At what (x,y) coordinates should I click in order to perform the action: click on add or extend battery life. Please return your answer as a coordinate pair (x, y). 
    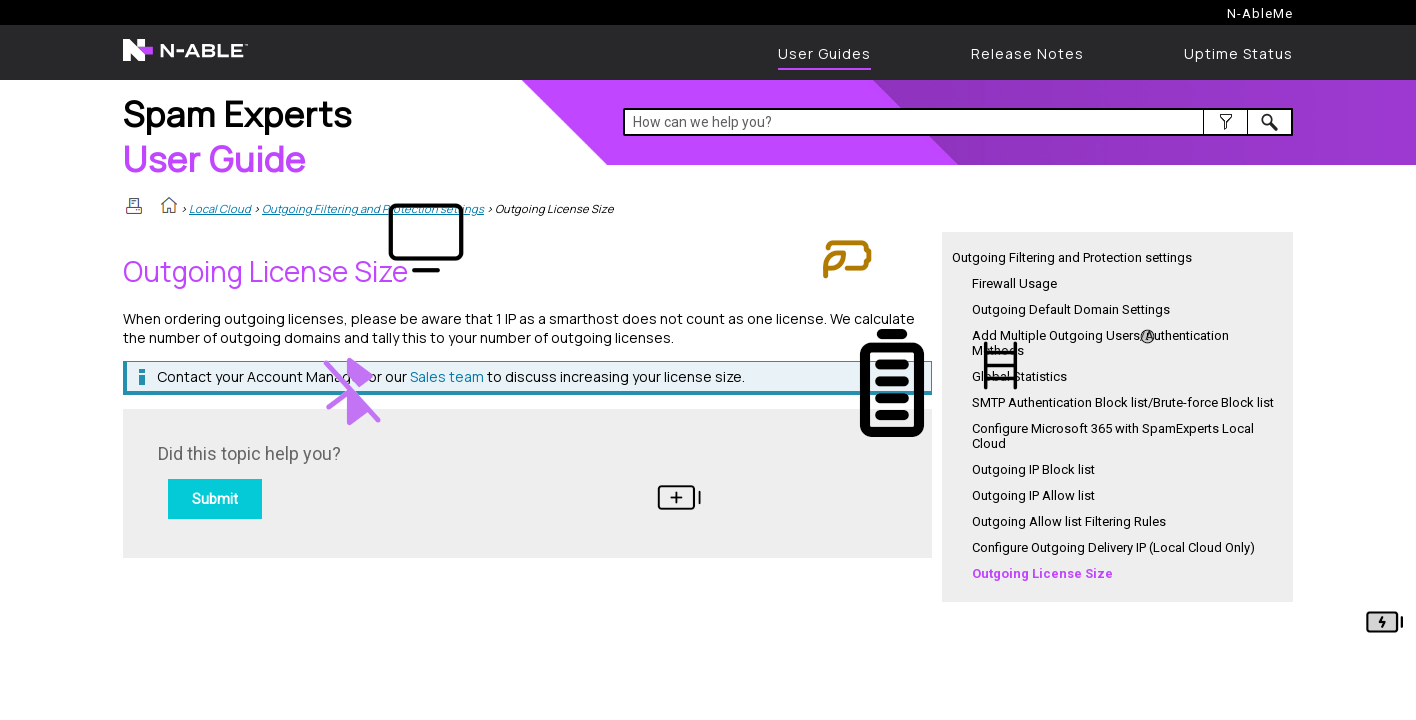
    Looking at the image, I should click on (678, 497).